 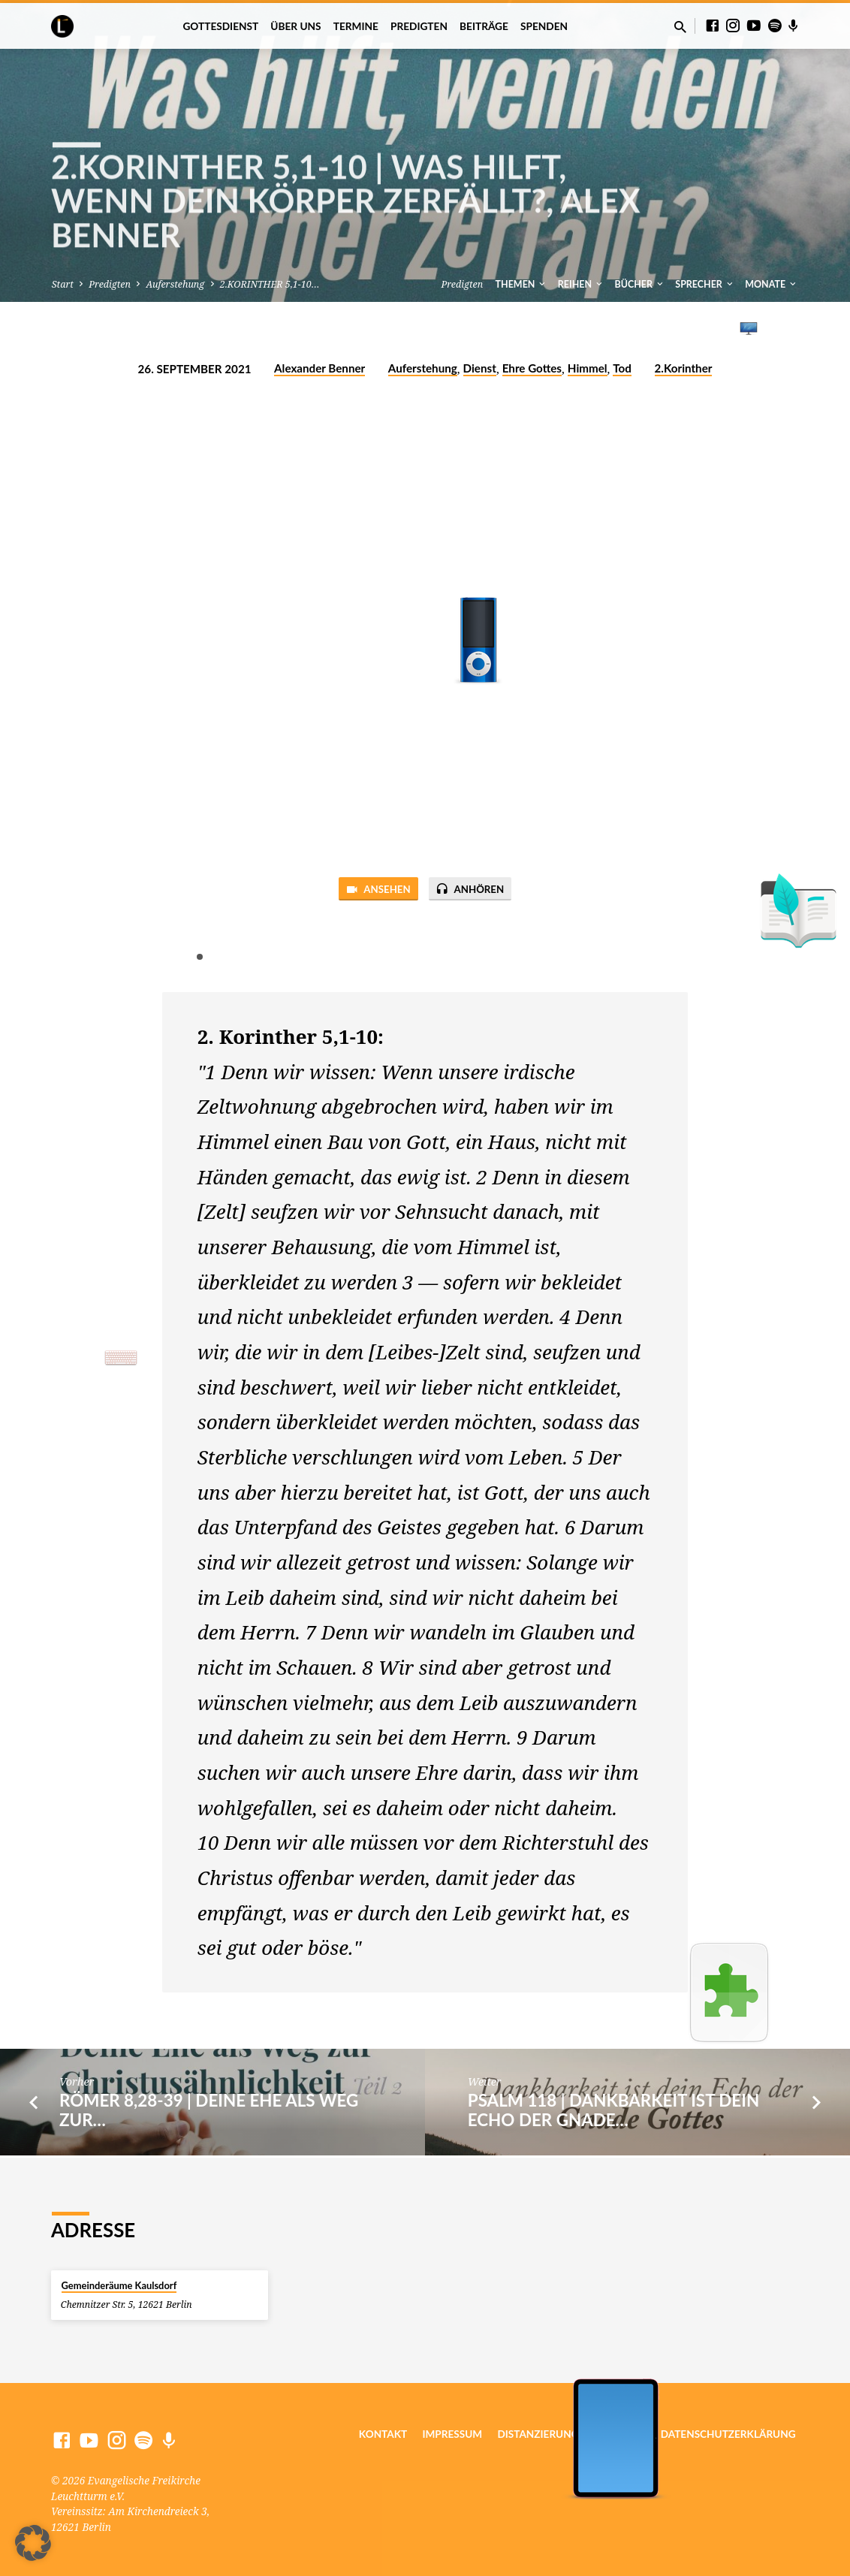 I want to click on iPod nano device connected, so click(x=478, y=641).